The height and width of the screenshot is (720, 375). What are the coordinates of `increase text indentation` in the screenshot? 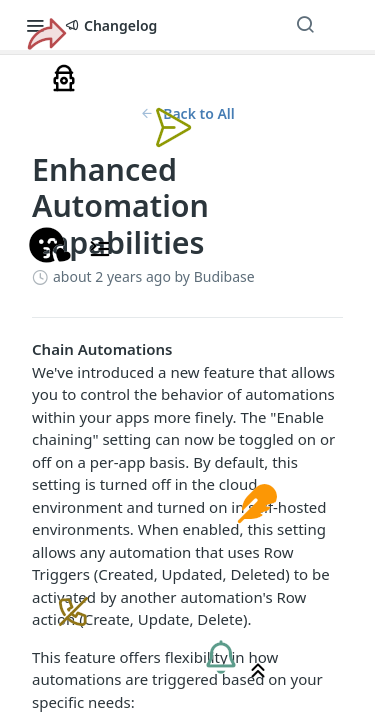 It's located at (100, 249).